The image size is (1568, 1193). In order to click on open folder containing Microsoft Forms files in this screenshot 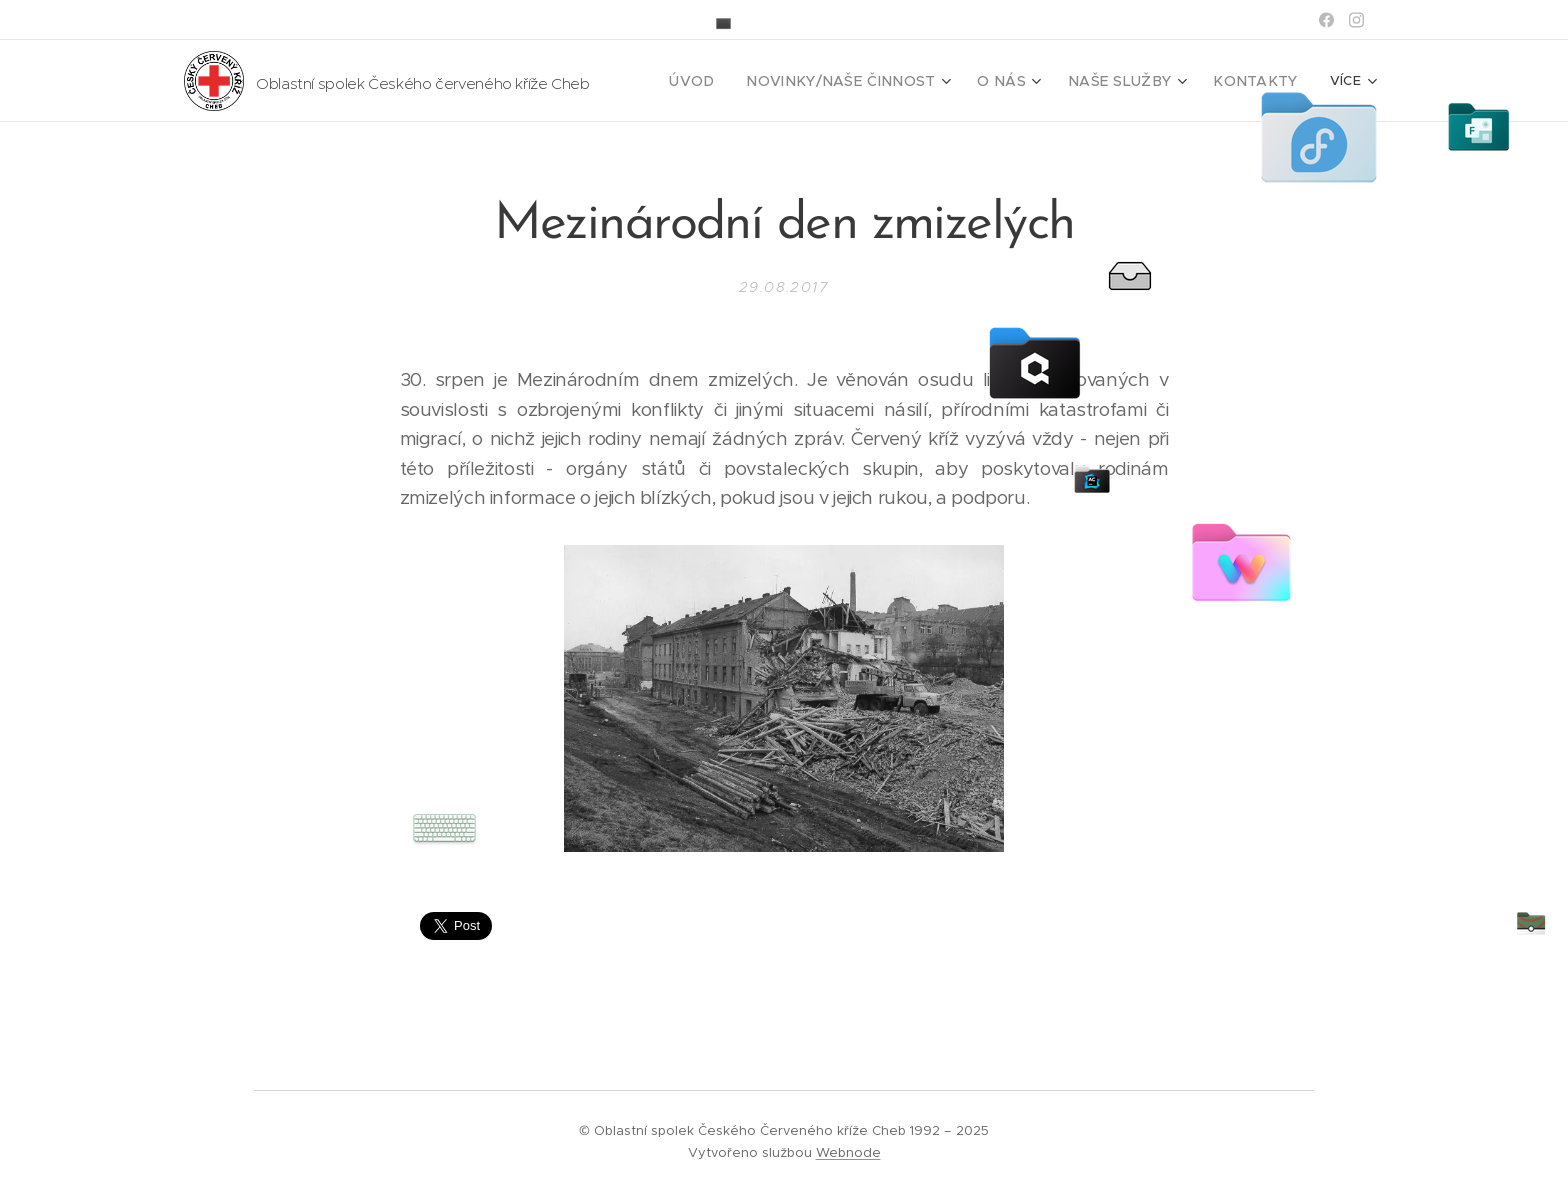, I will do `click(1478, 128)`.